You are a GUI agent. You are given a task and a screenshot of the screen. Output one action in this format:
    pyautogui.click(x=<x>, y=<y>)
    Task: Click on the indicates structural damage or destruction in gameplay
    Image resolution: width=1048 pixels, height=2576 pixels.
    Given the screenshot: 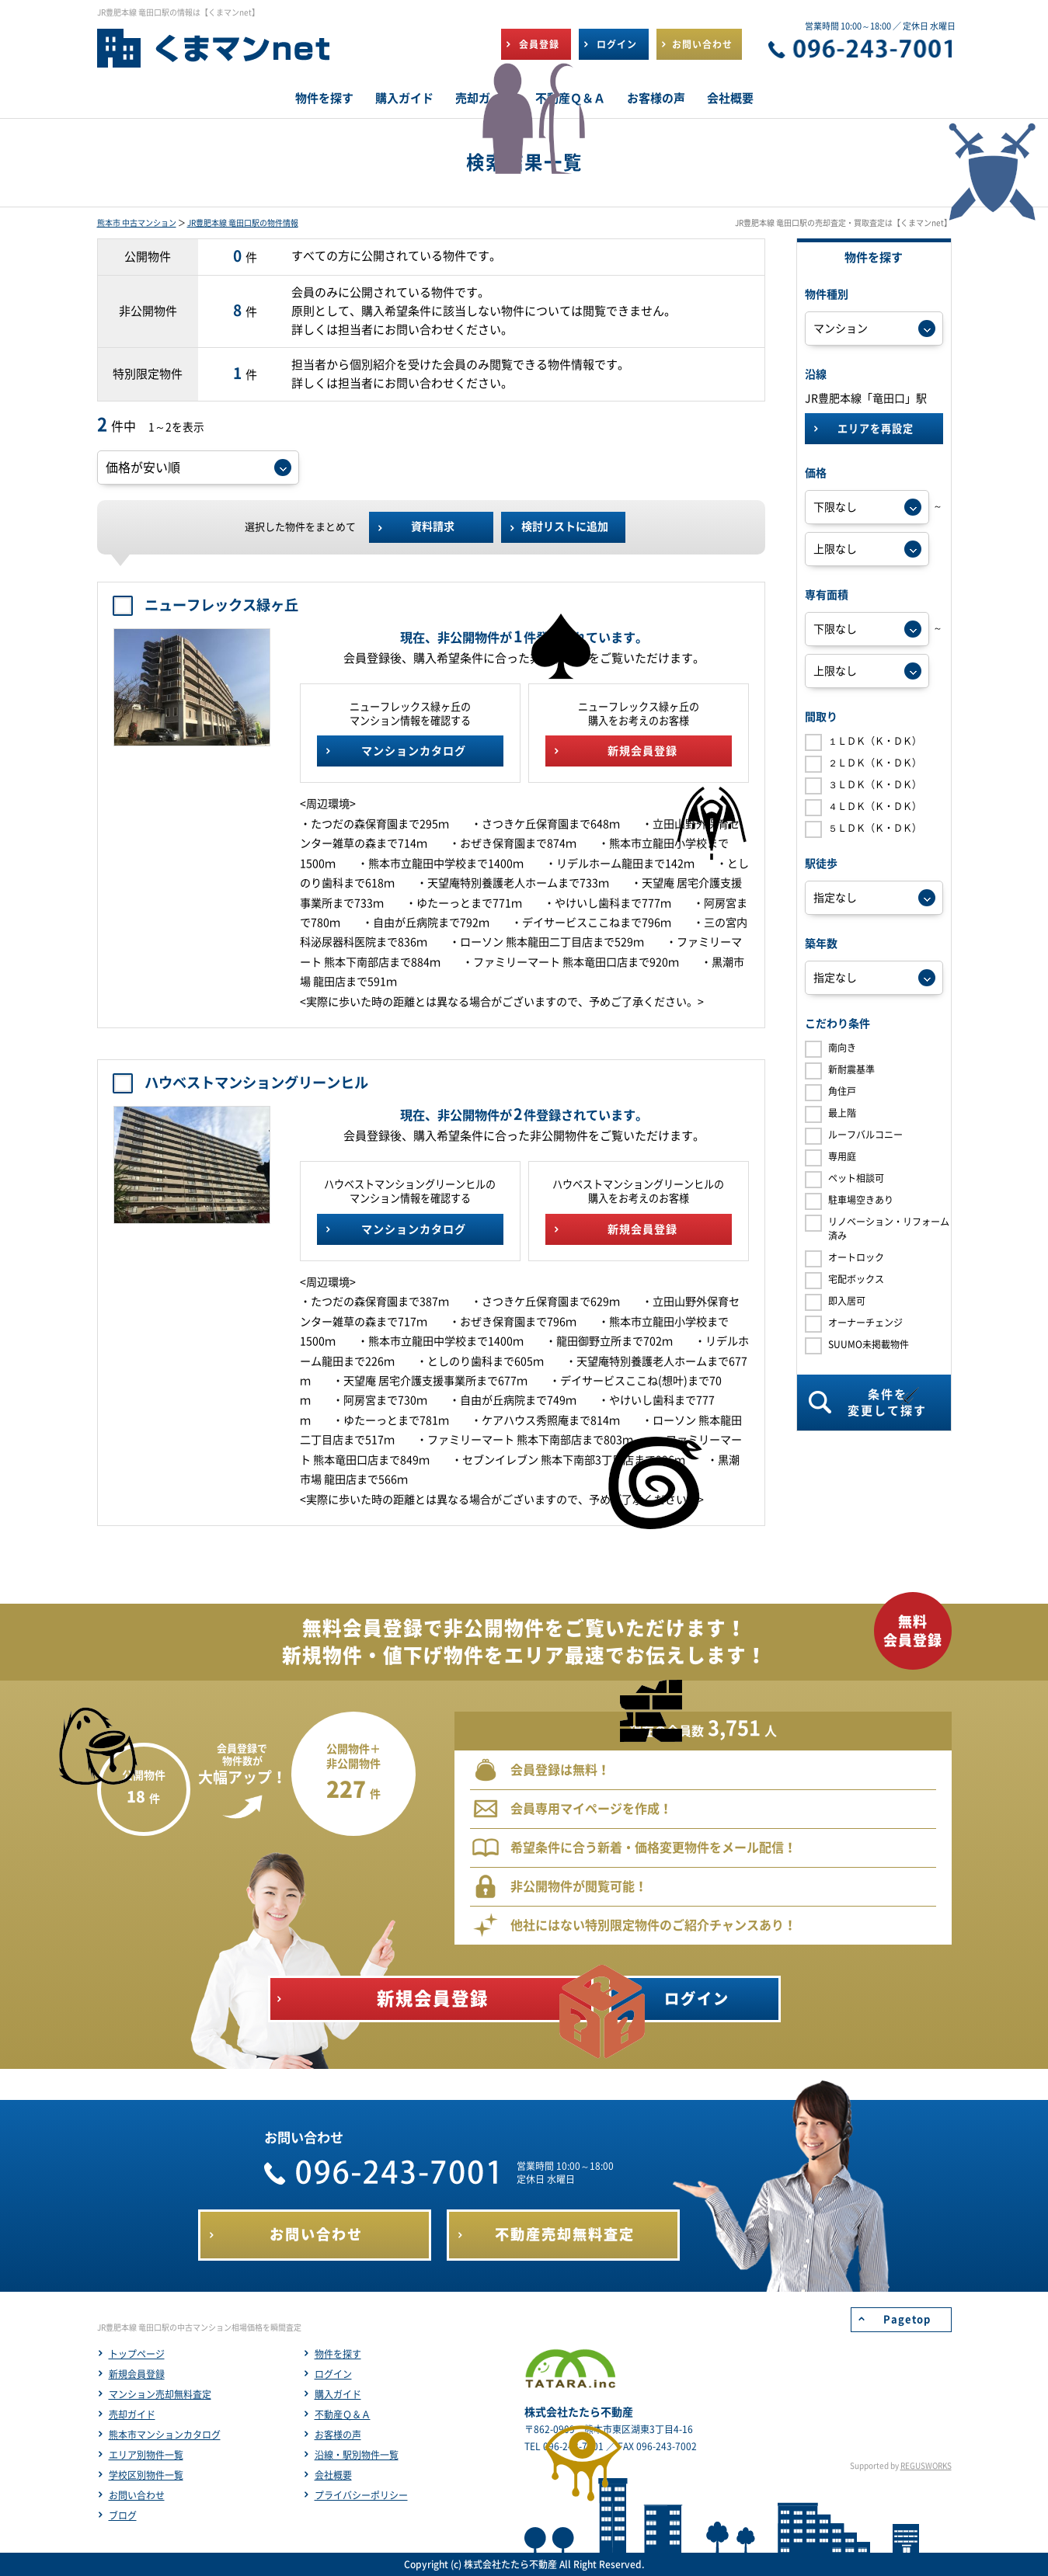 What is the action you would take?
    pyautogui.click(x=651, y=1711)
    